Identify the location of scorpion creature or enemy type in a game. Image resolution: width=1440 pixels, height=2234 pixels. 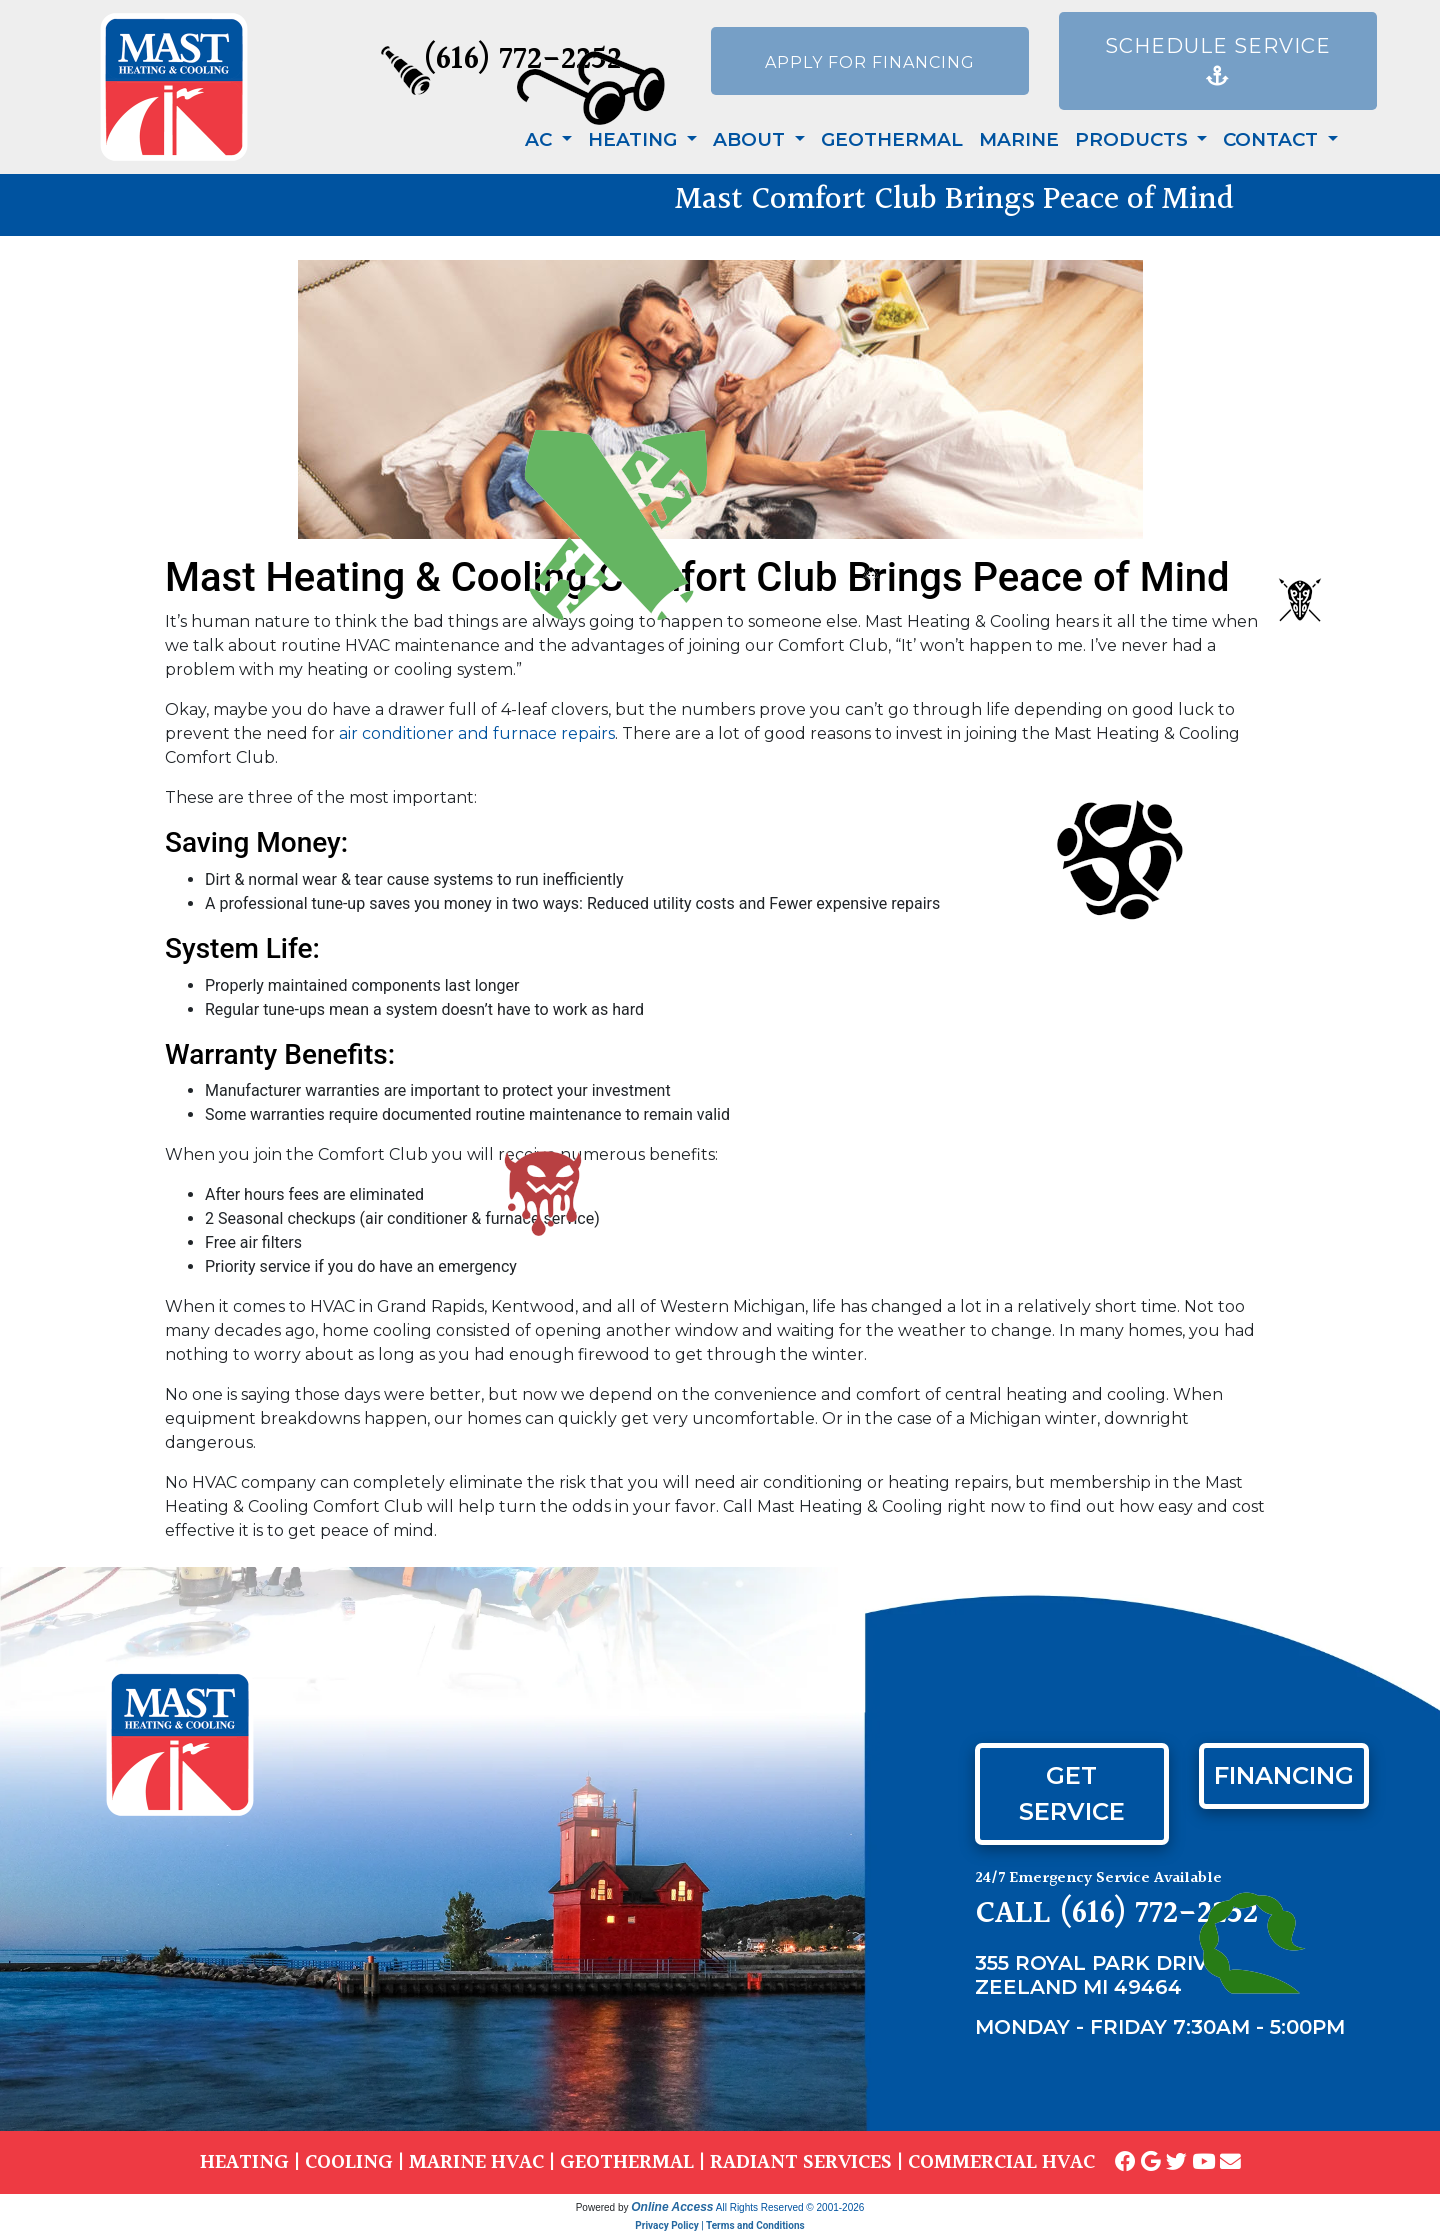
(1251, 1939).